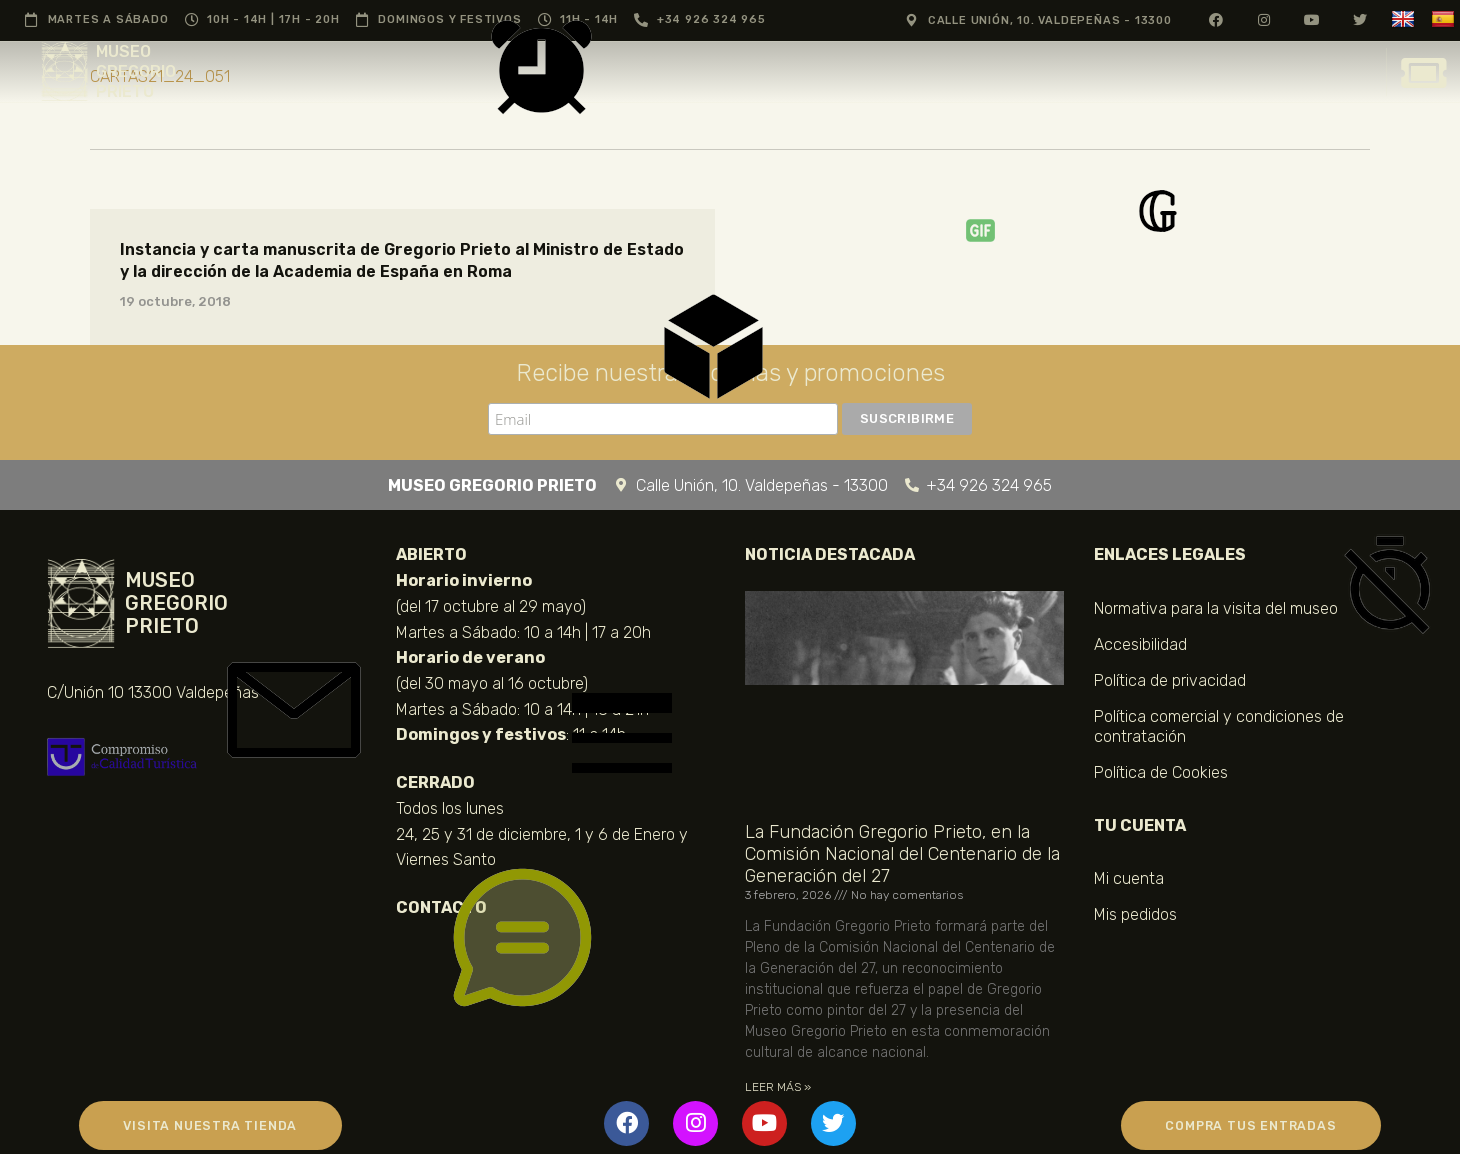 The height and width of the screenshot is (1154, 1460). Describe the element at coordinates (1390, 585) in the screenshot. I see `disable or cancel timer` at that location.